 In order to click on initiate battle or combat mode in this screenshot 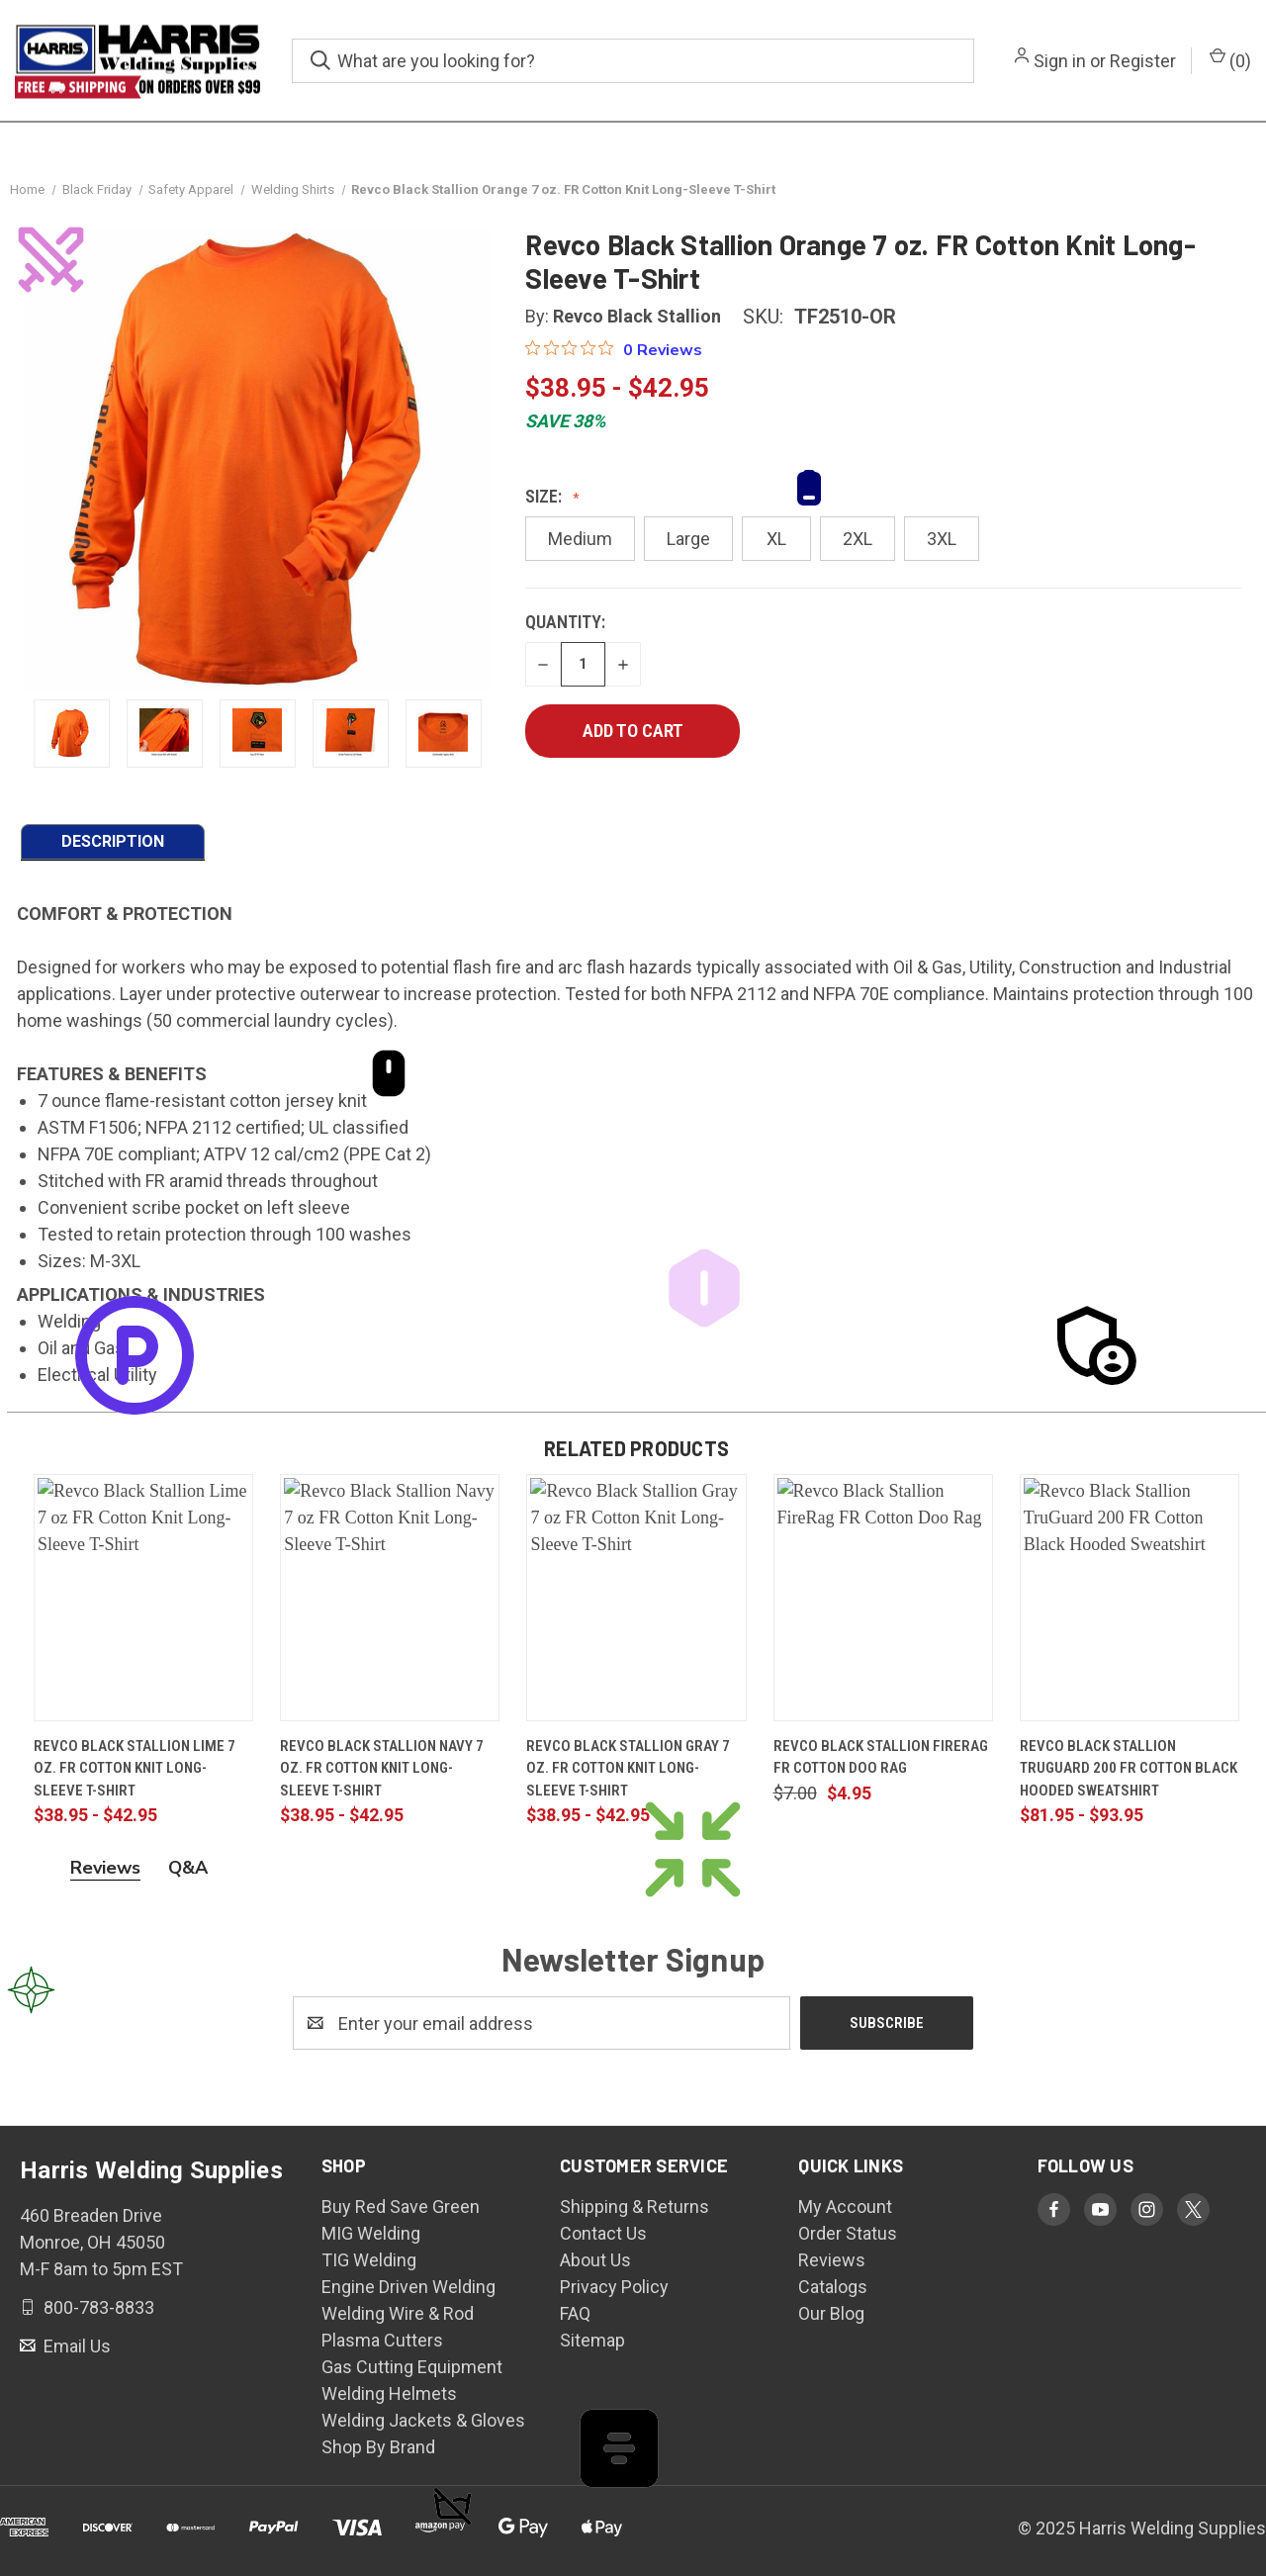, I will do `click(50, 259)`.